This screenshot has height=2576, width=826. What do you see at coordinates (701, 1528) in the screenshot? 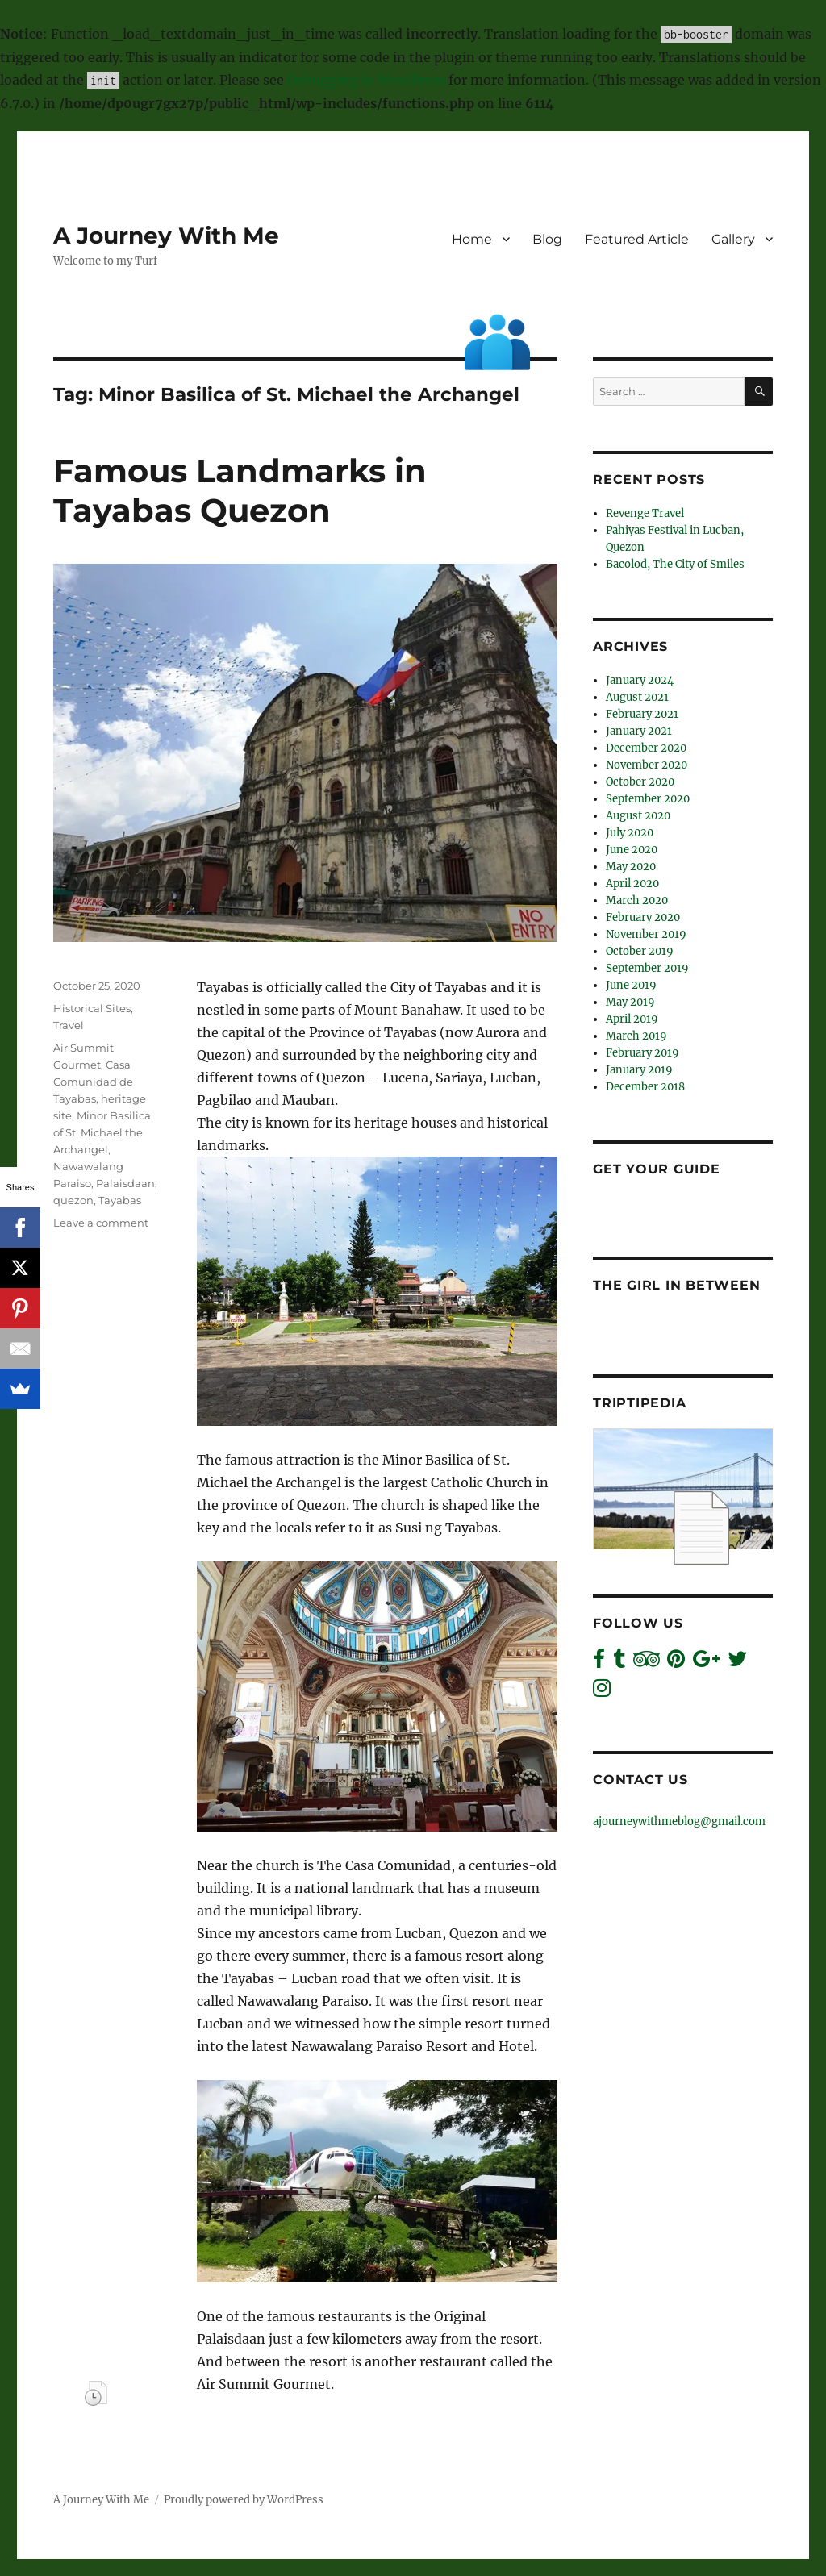
I see `open a text document` at bounding box center [701, 1528].